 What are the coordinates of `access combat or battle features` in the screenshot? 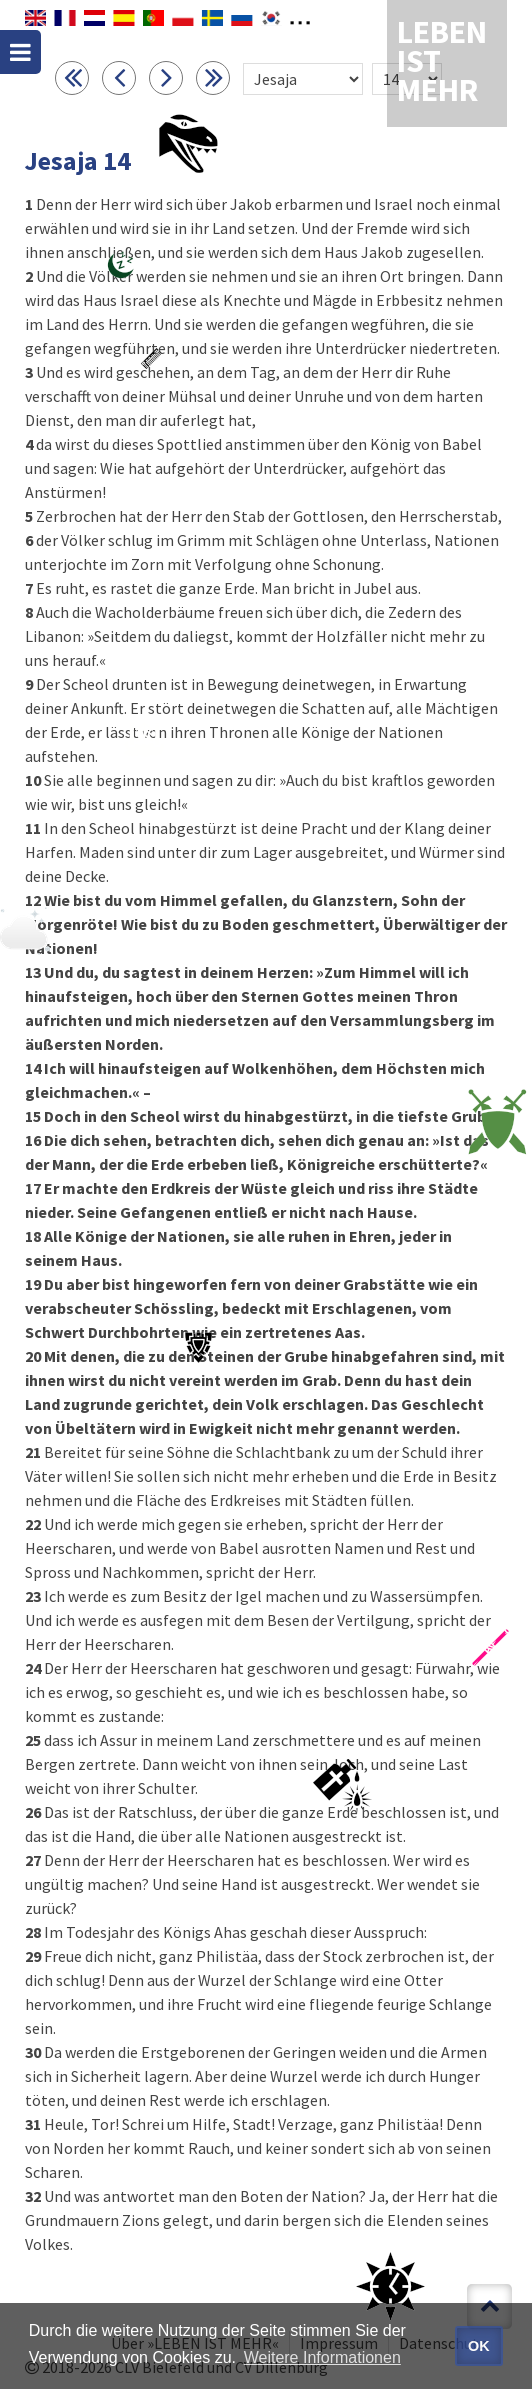 It's located at (497, 1122).